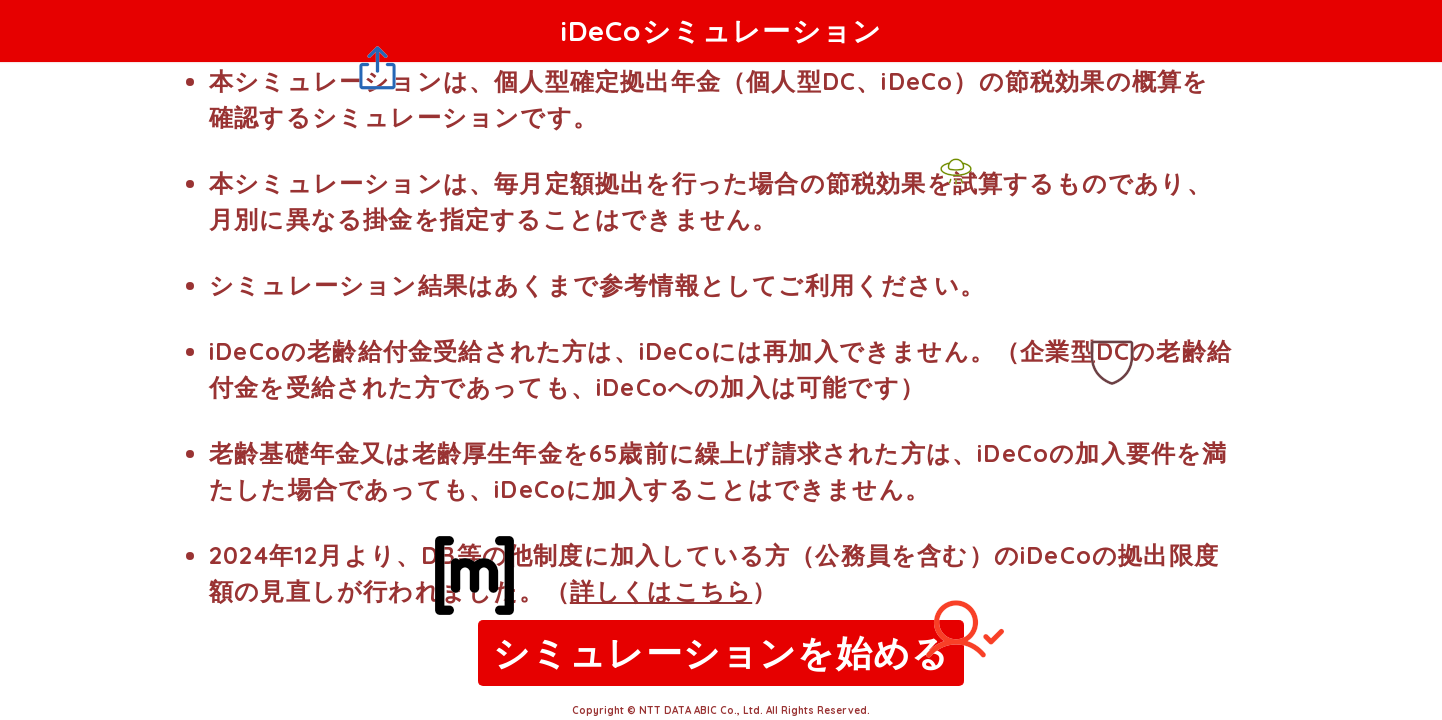 This screenshot has height=720, width=1442. I want to click on connect to matrix decentralized chat network, so click(474, 575).